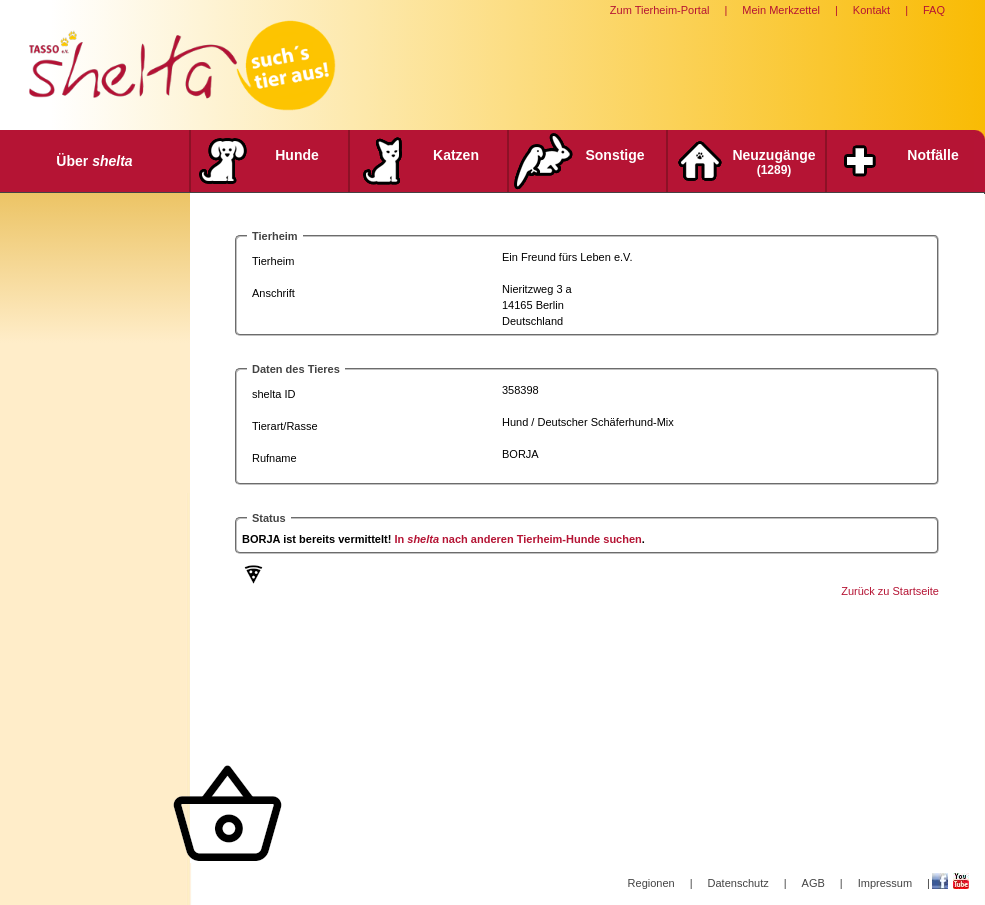  What do you see at coordinates (253, 574) in the screenshot?
I see `order food or access food delivery` at bounding box center [253, 574].